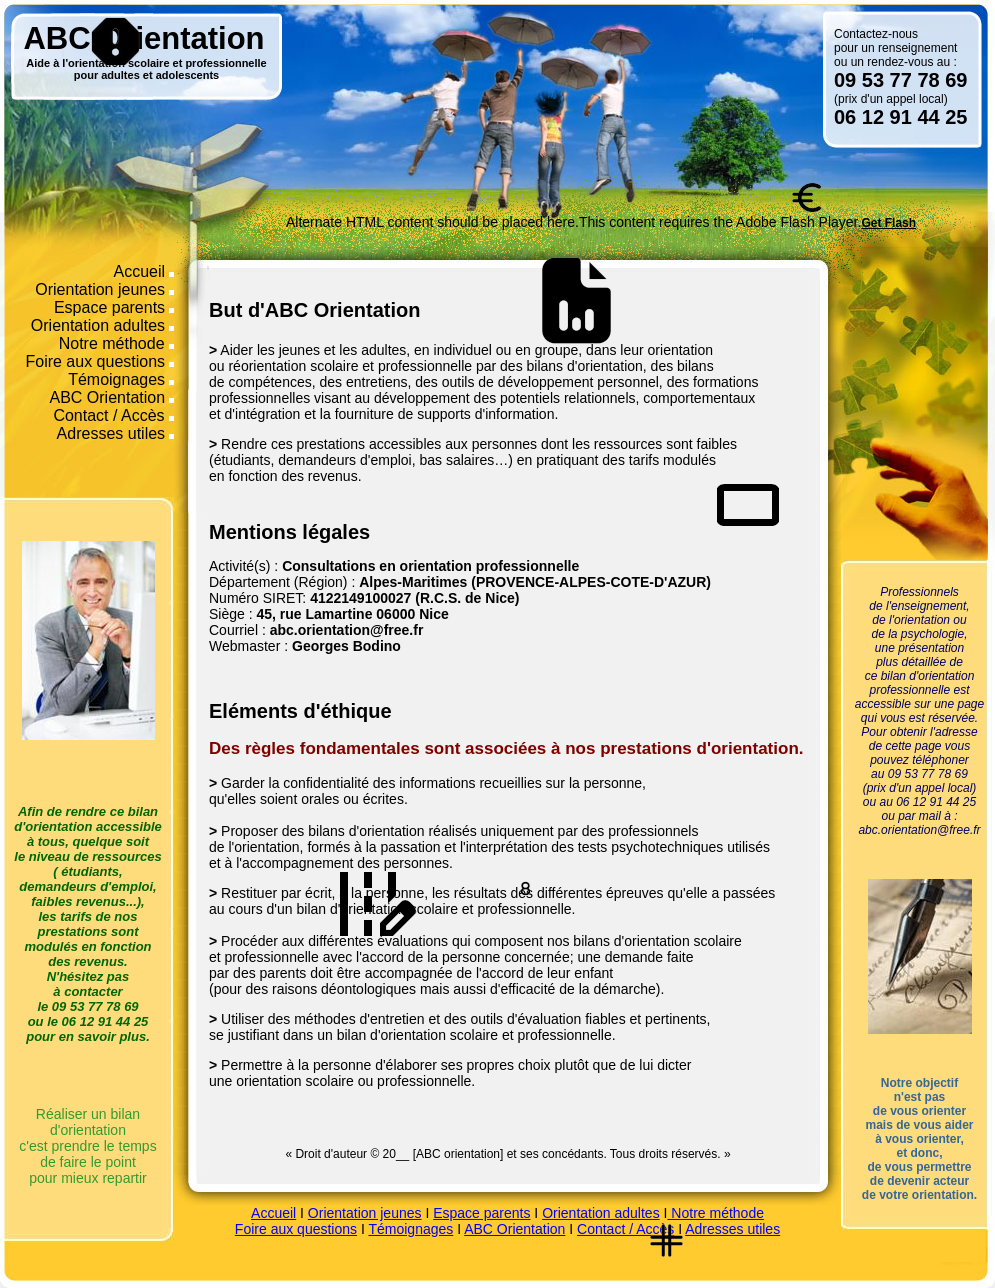 The height and width of the screenshot is (1288, 995). Describe the element at coordinates (748, 505) in the screenshot. I see `crop image to 16:9 aspect ratio` at that location.